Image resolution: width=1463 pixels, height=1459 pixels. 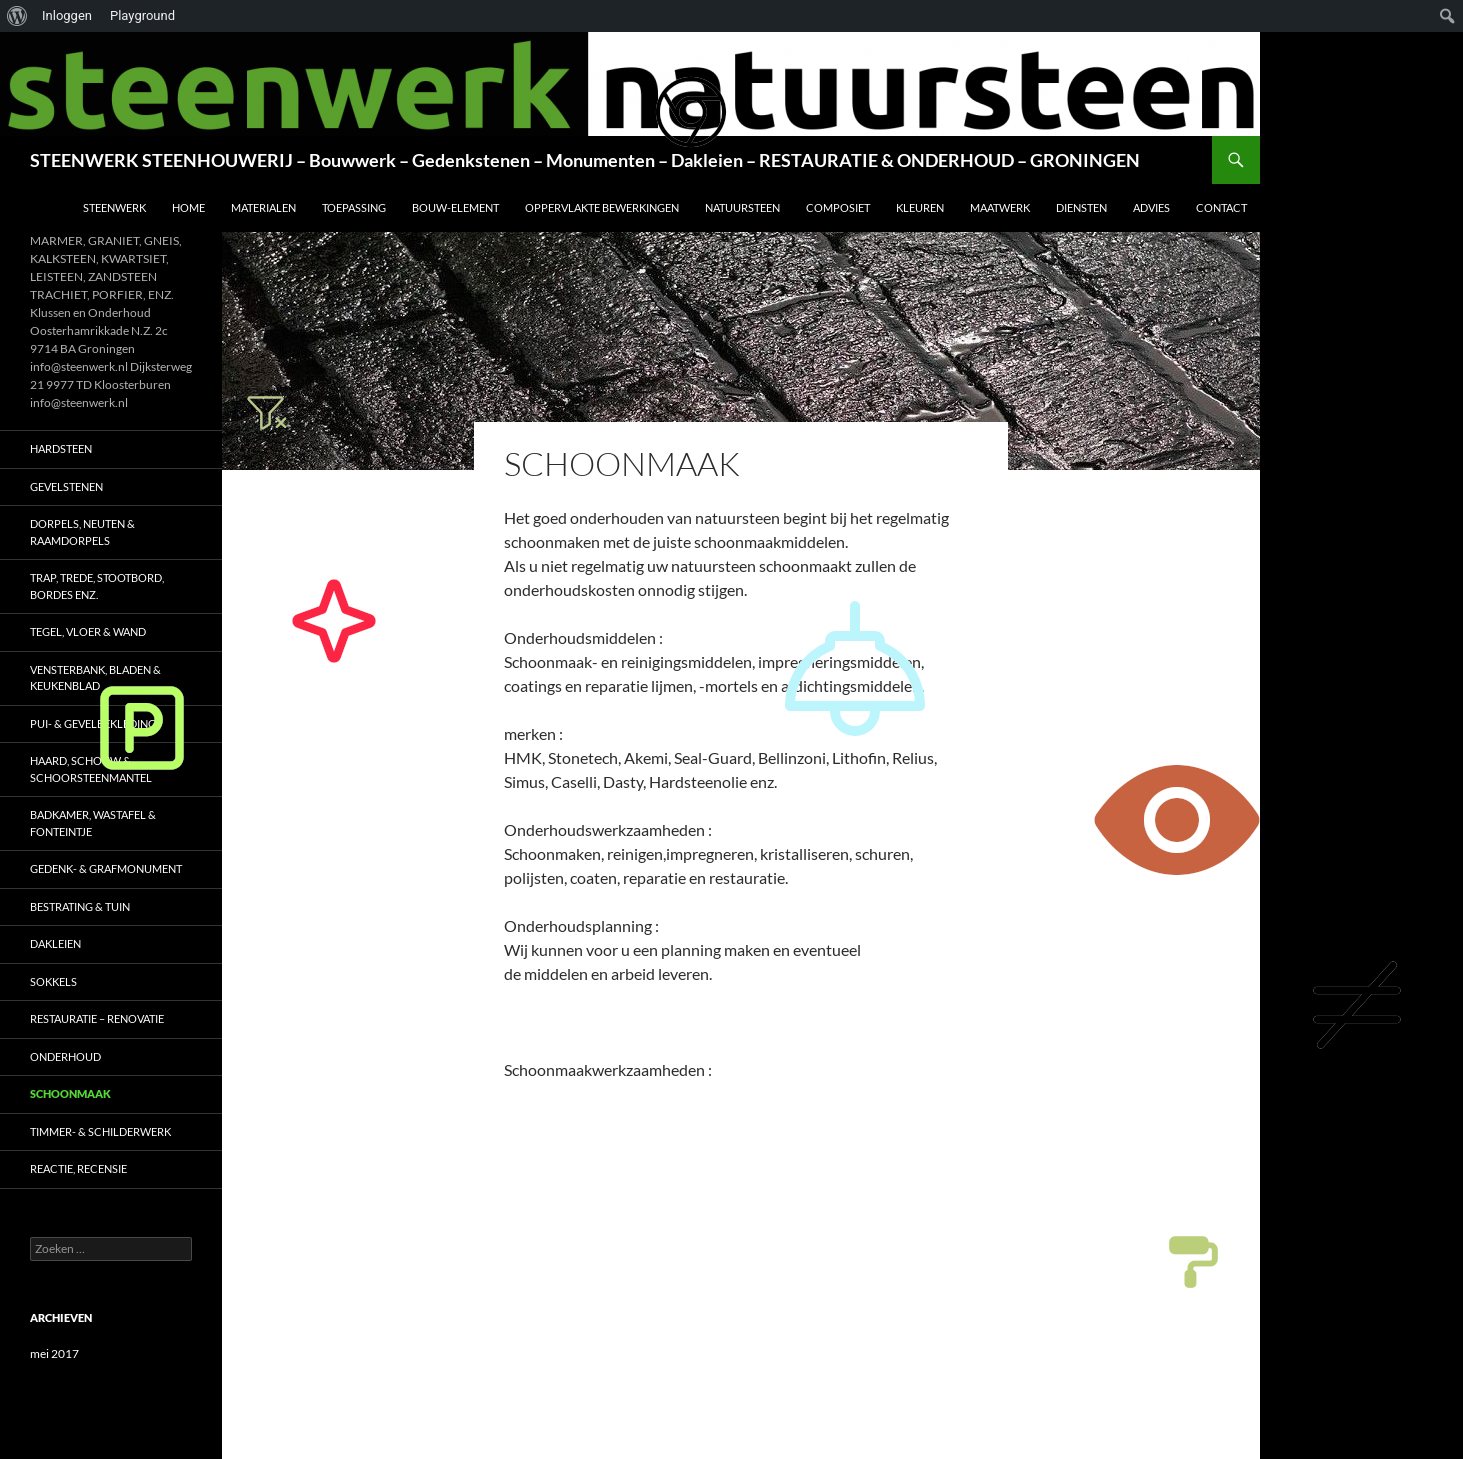 I want to click on indicates values are not equal or a mismatch, so click(x=1357, y=1005).